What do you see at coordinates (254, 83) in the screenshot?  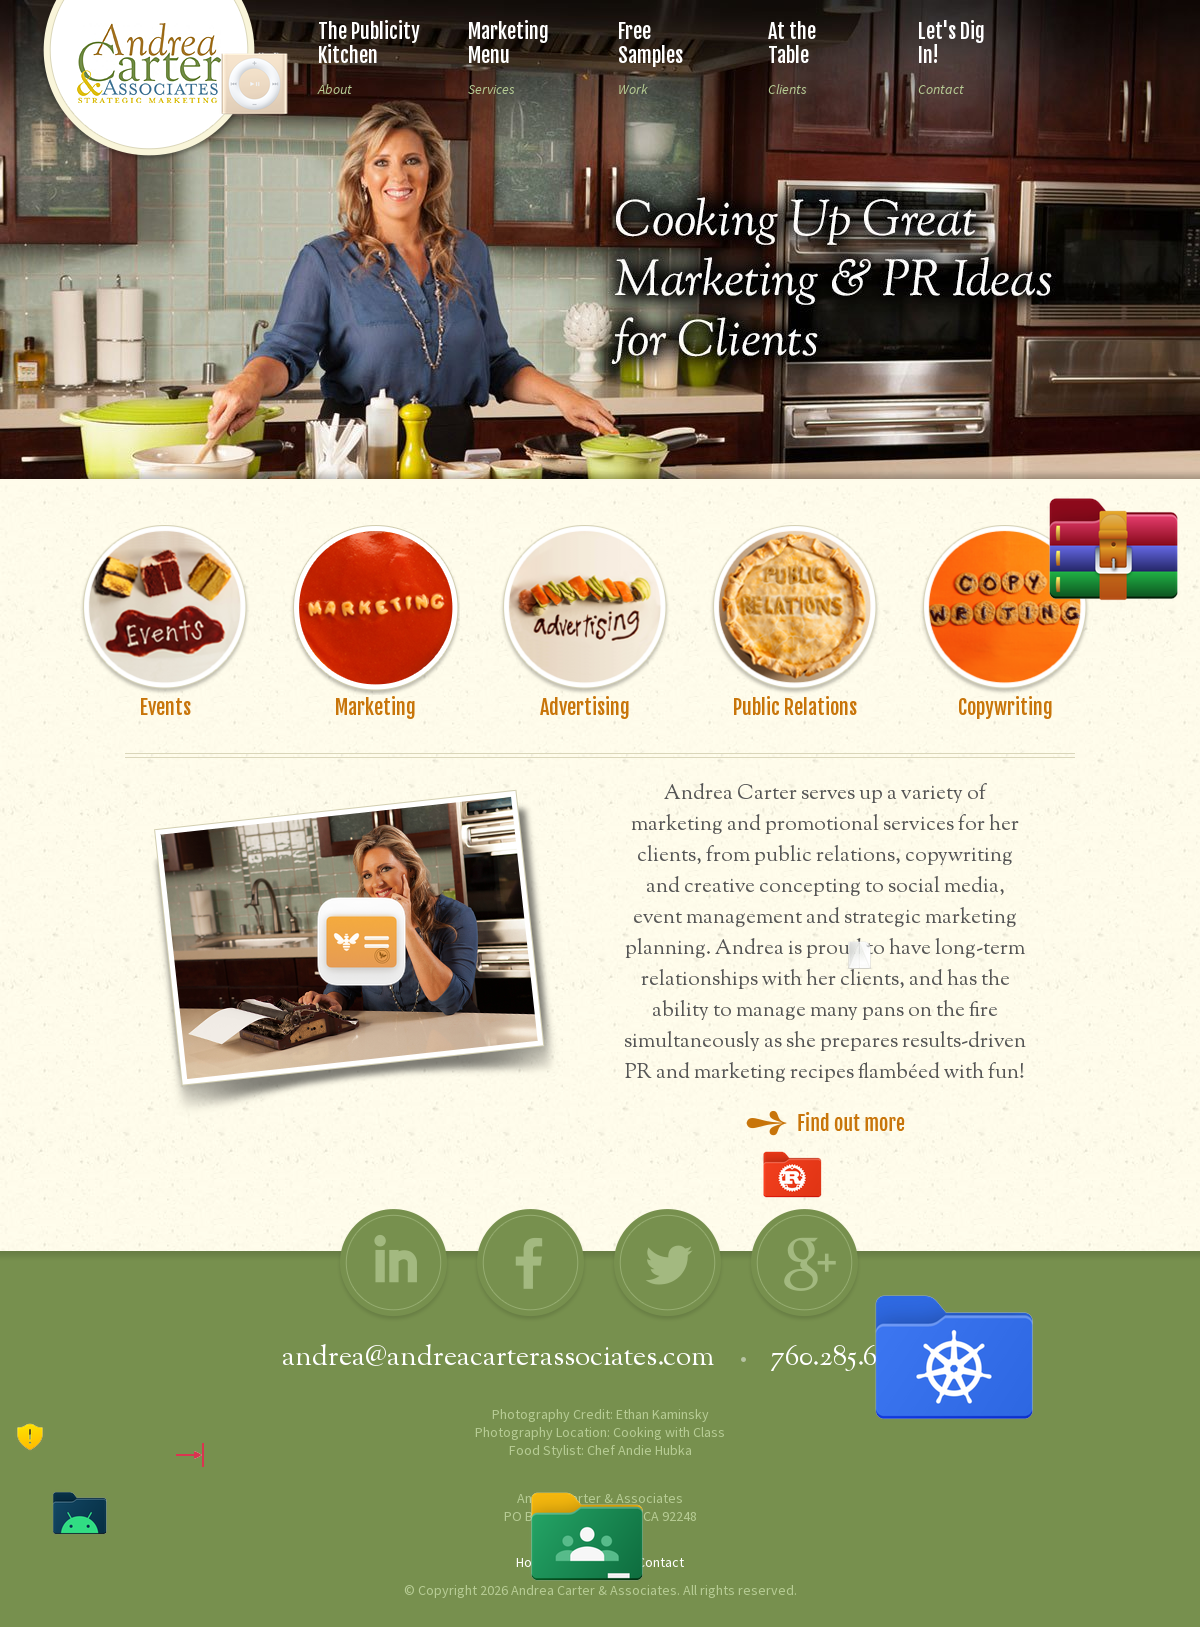 I see `iPod shuffle device in gold color` at bounding box center [254, 83].